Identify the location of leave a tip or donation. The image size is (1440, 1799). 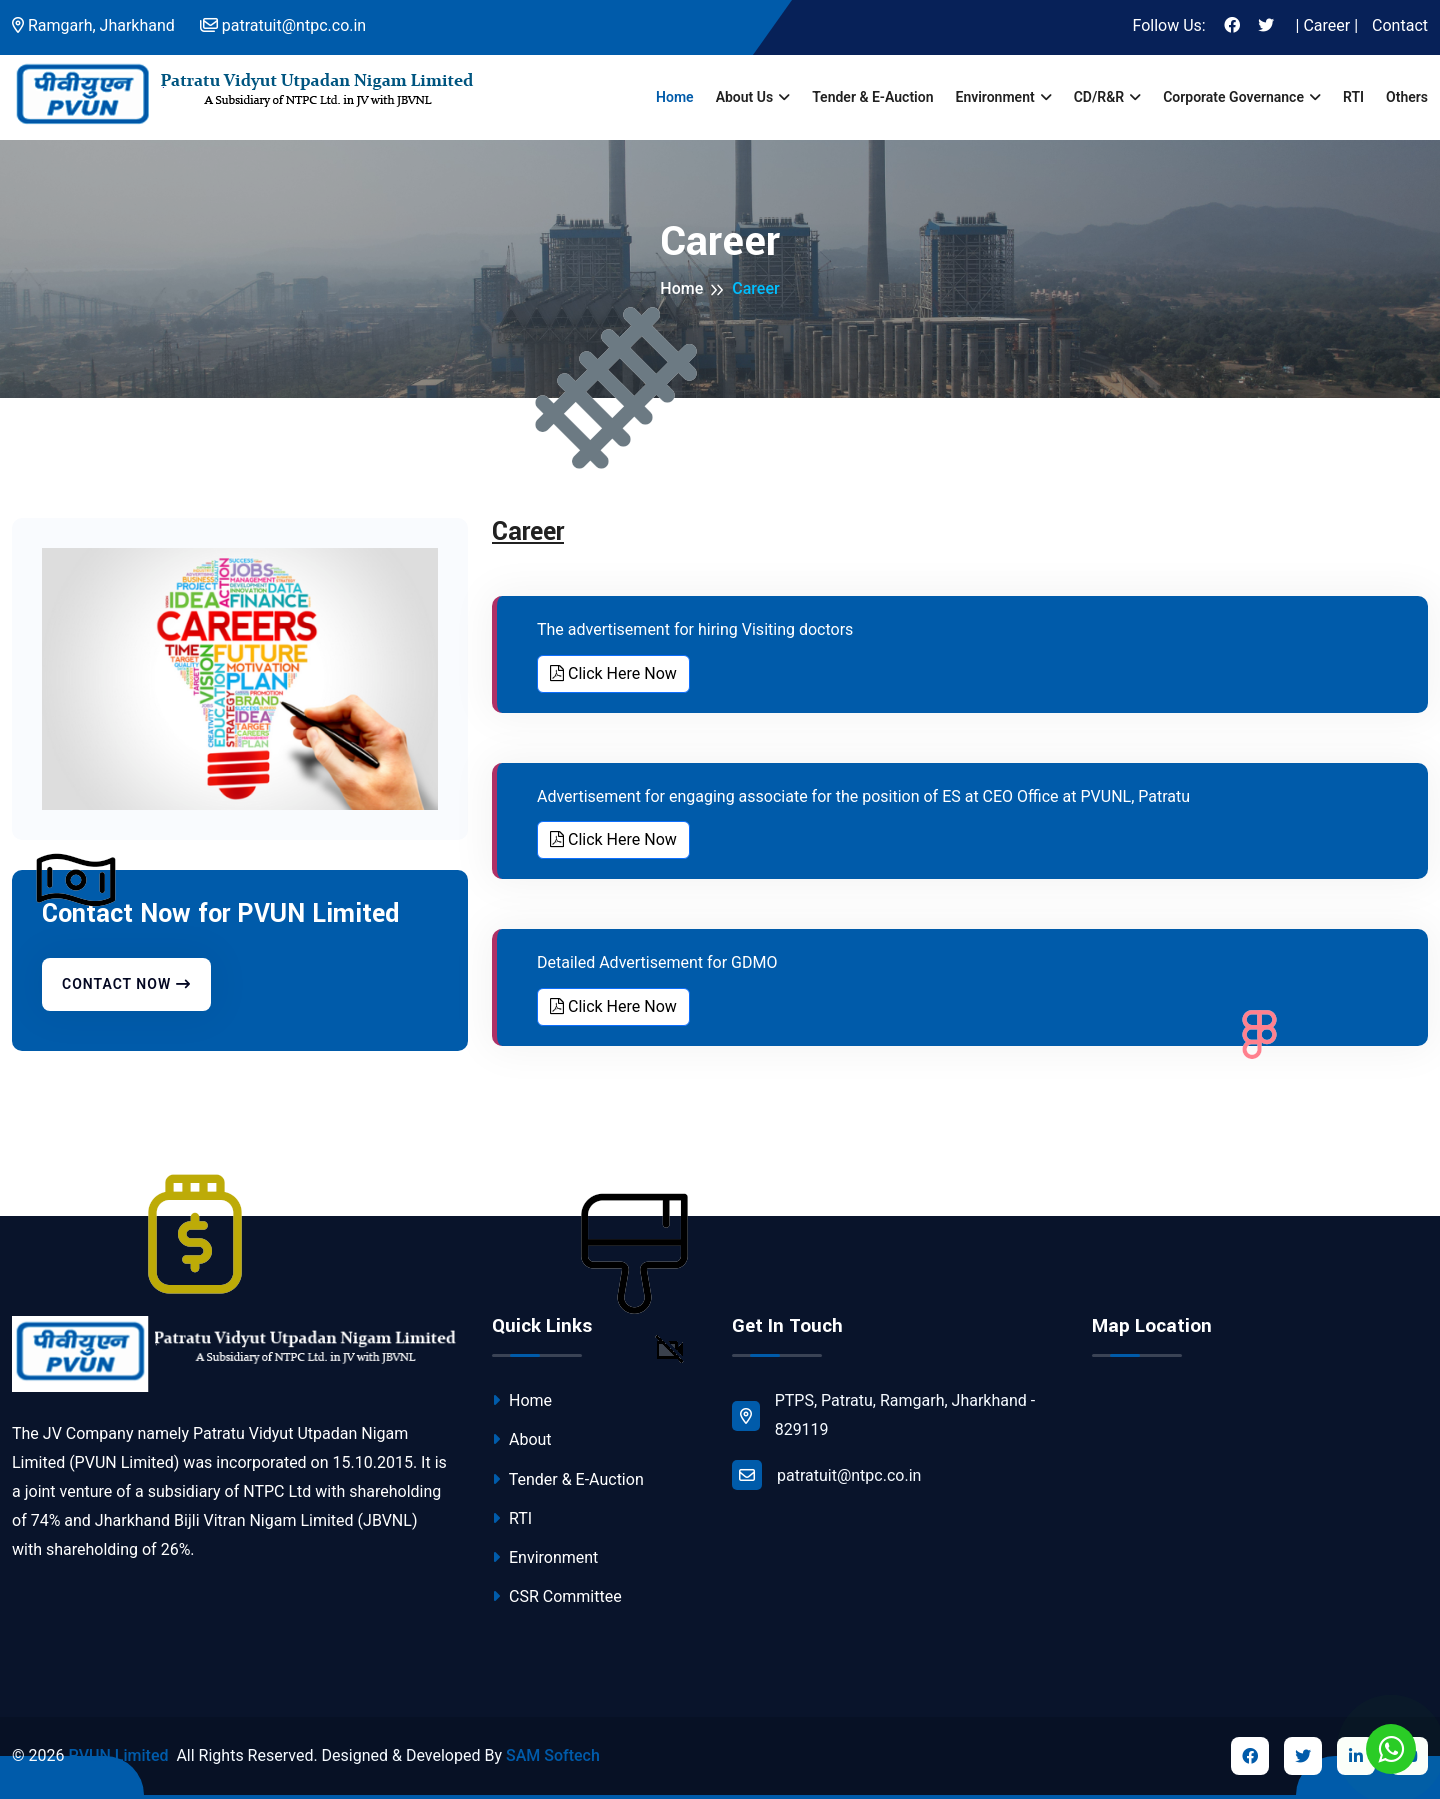
(195, 1234).